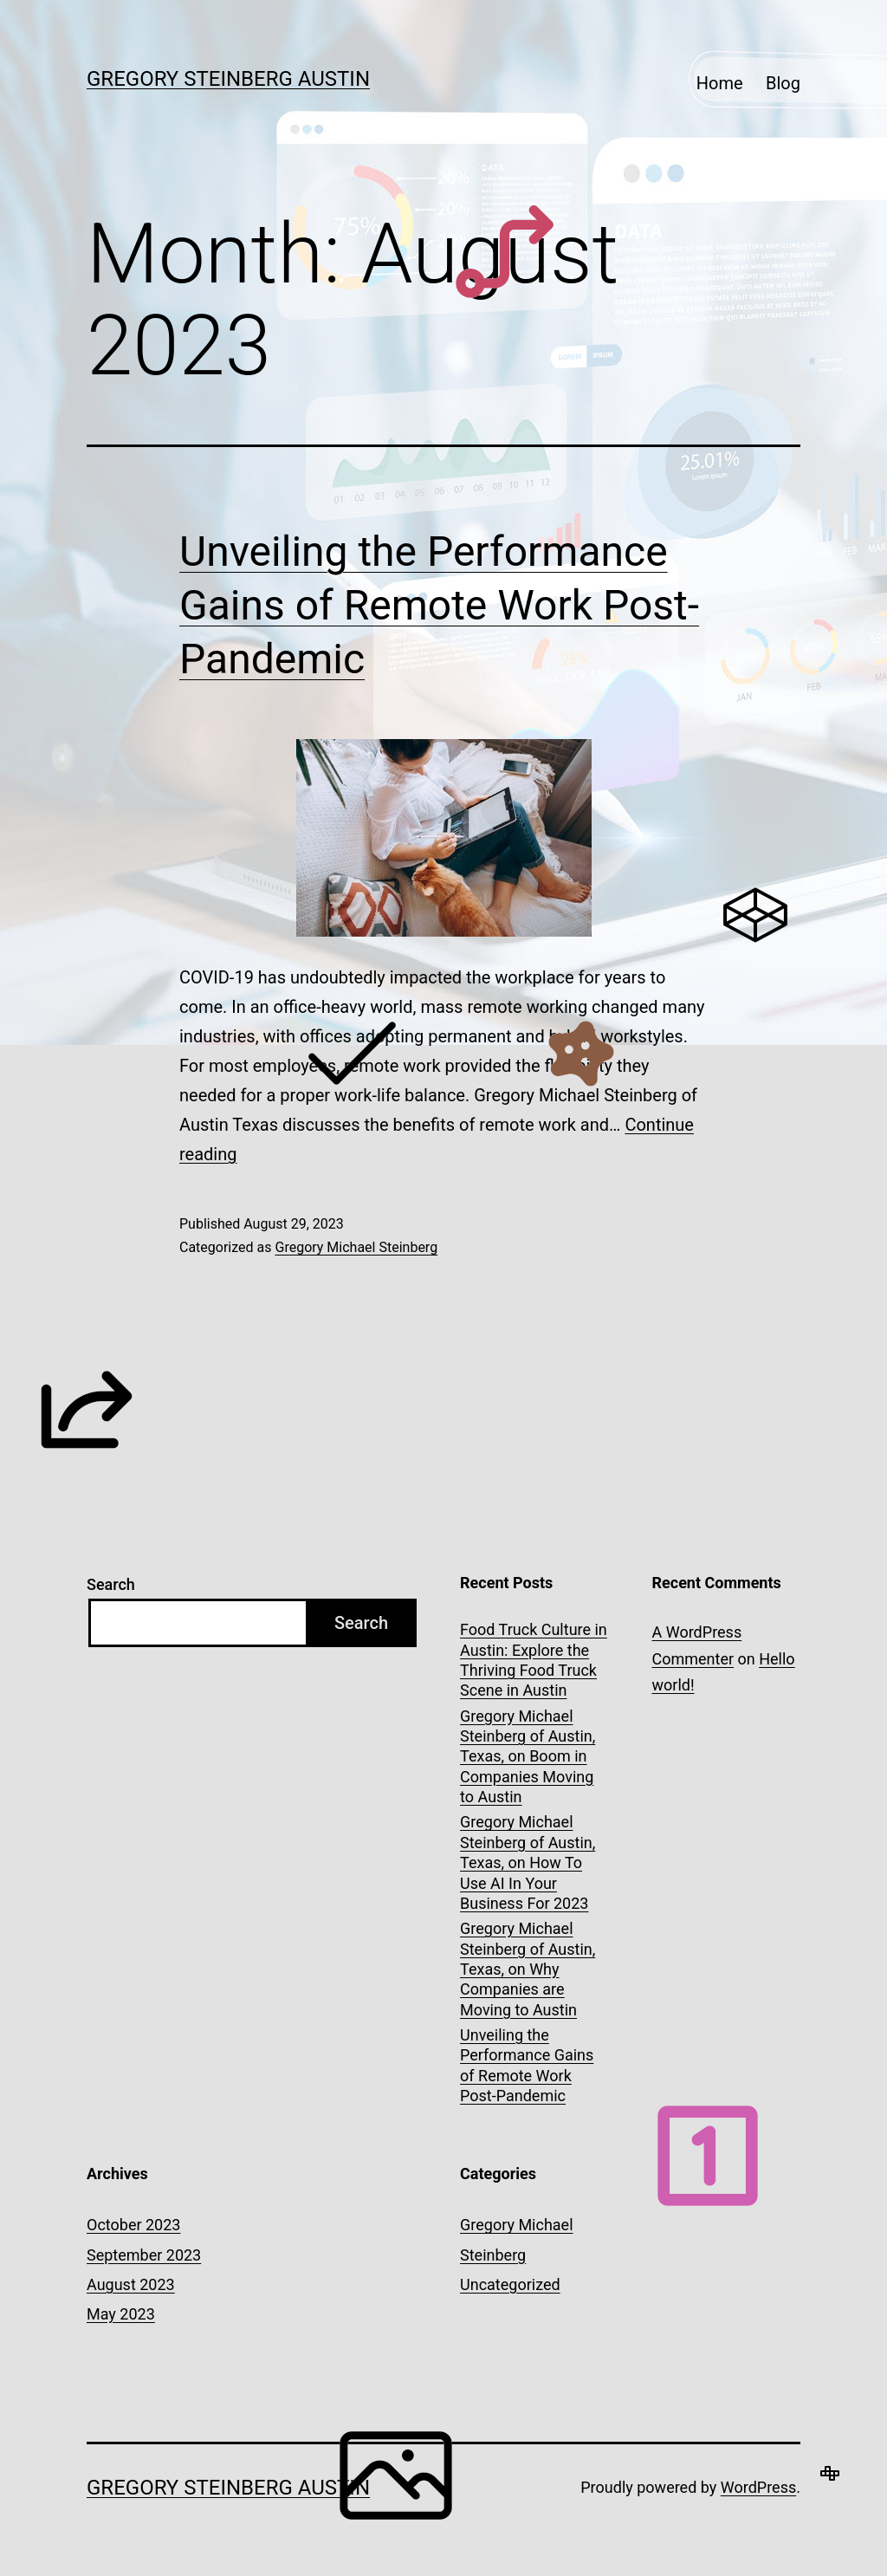 The height and width of the screenshot is (2576, 887). I want to click on view photo or image, so click(396, 2475).